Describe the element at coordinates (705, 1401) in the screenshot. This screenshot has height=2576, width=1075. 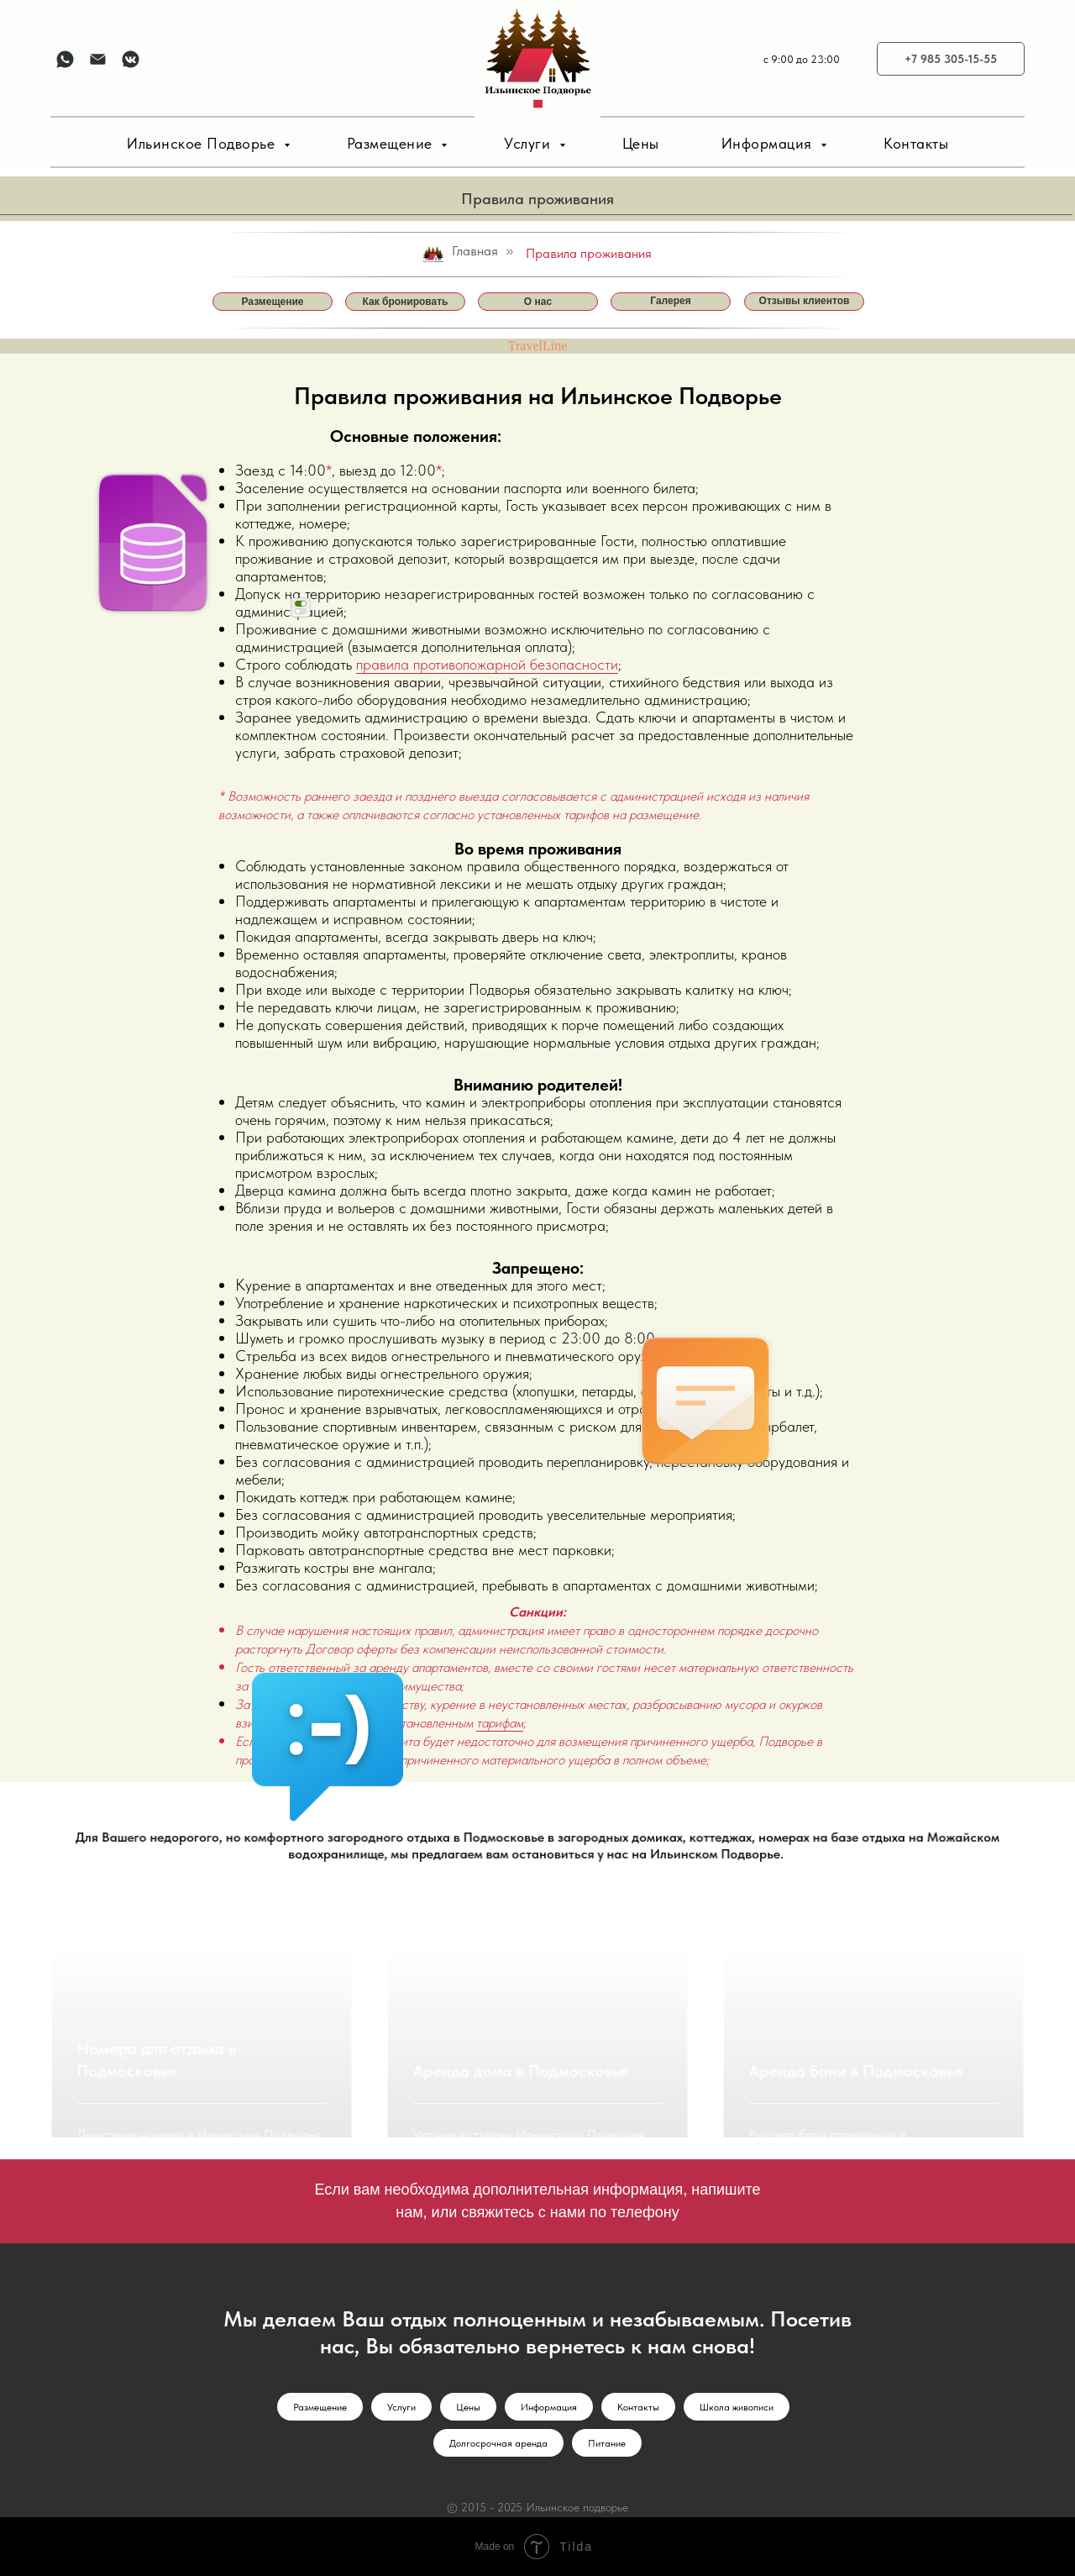
I see `open empathy messaging app` at that location.